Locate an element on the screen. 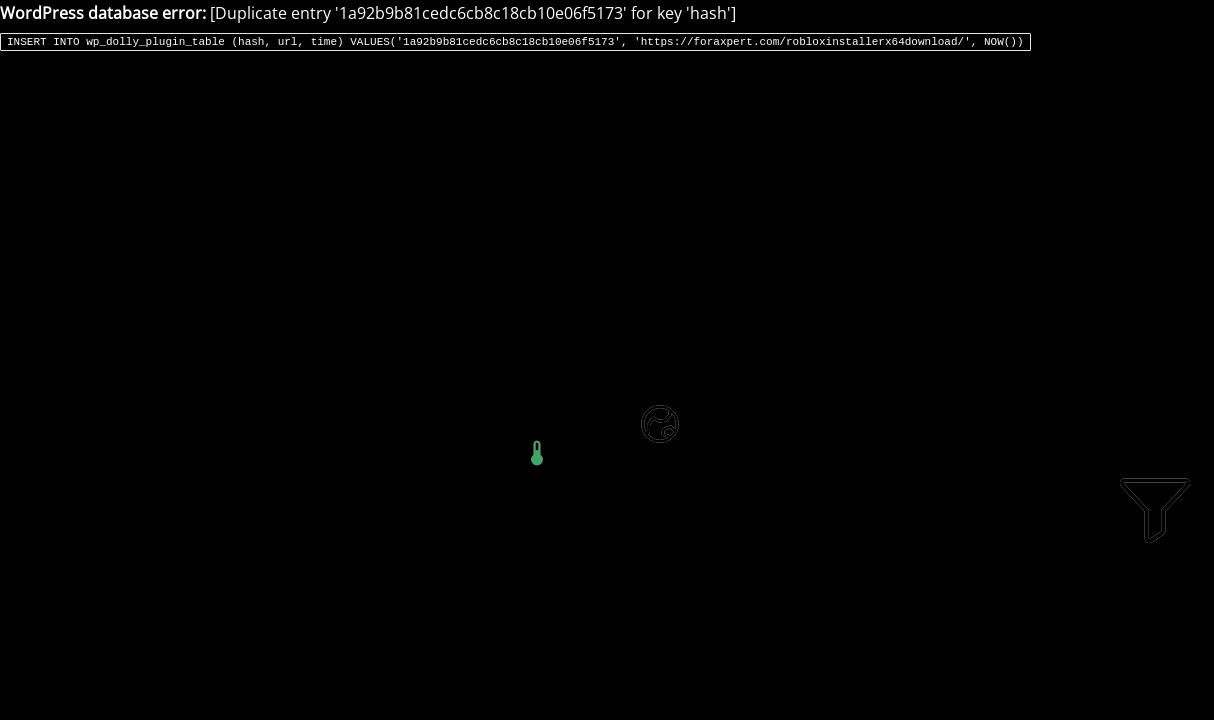 The width and height of the screenshot is (1214, 720). switch to eastern hemisphere region is located at coordinates (660, 424).